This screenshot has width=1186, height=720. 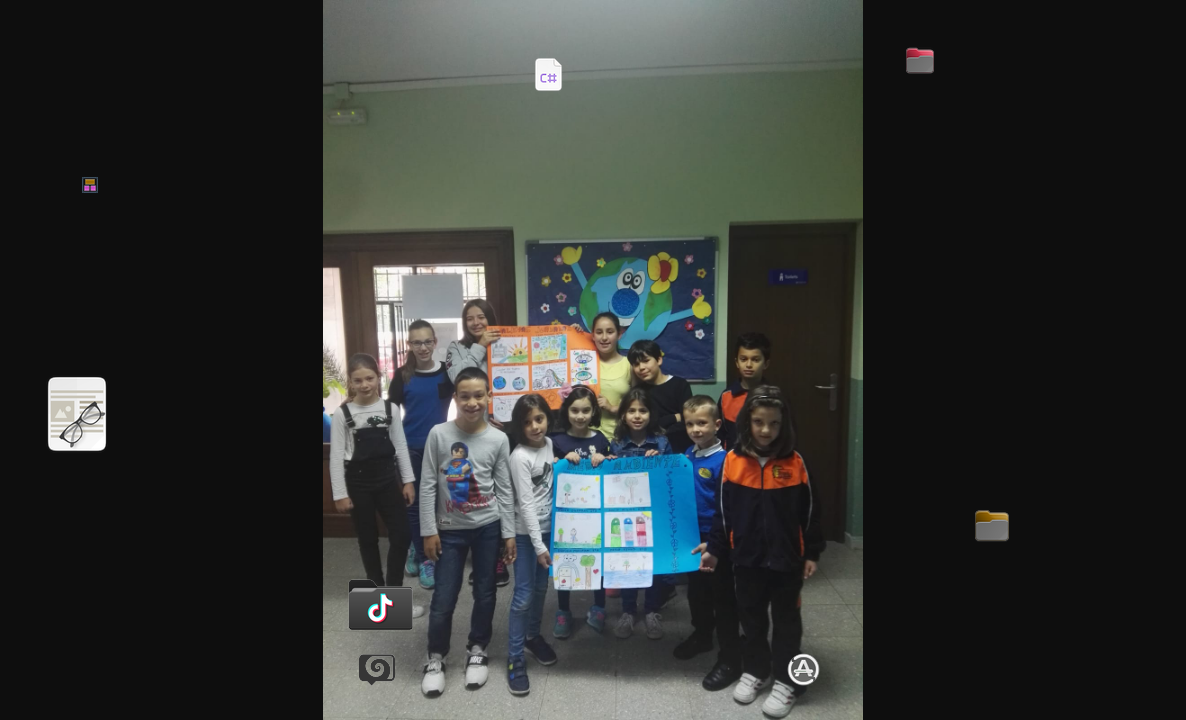 I want to click on open fractal messaging app, so click(x=377, y=670).